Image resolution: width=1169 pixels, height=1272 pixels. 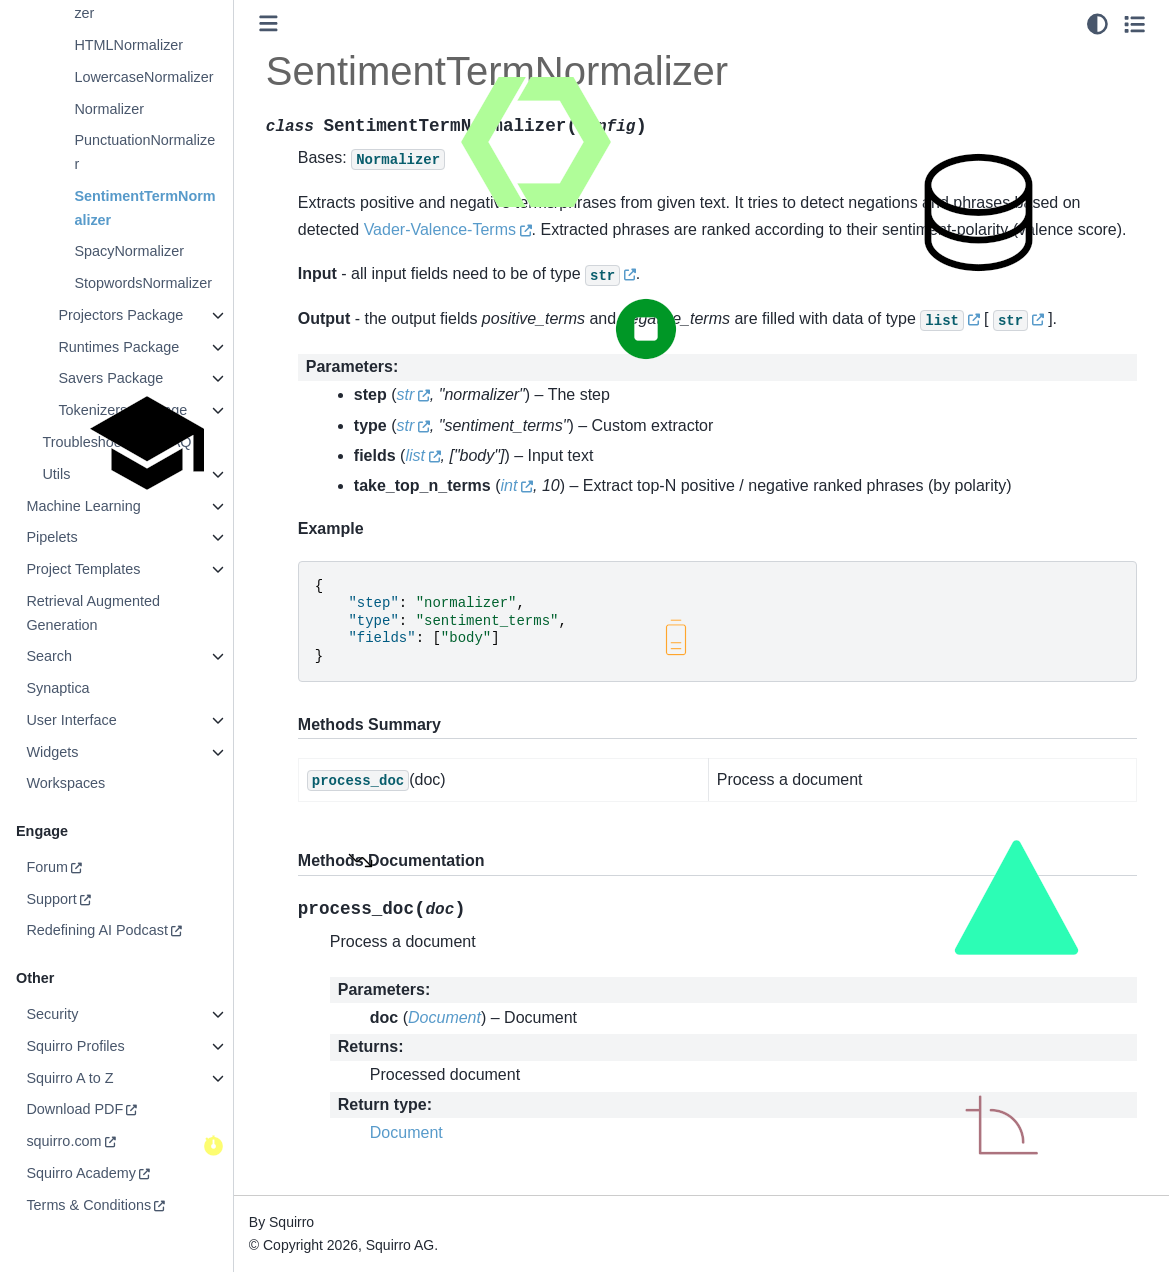 I want to click on web components logo, so click(x=536, y=142).